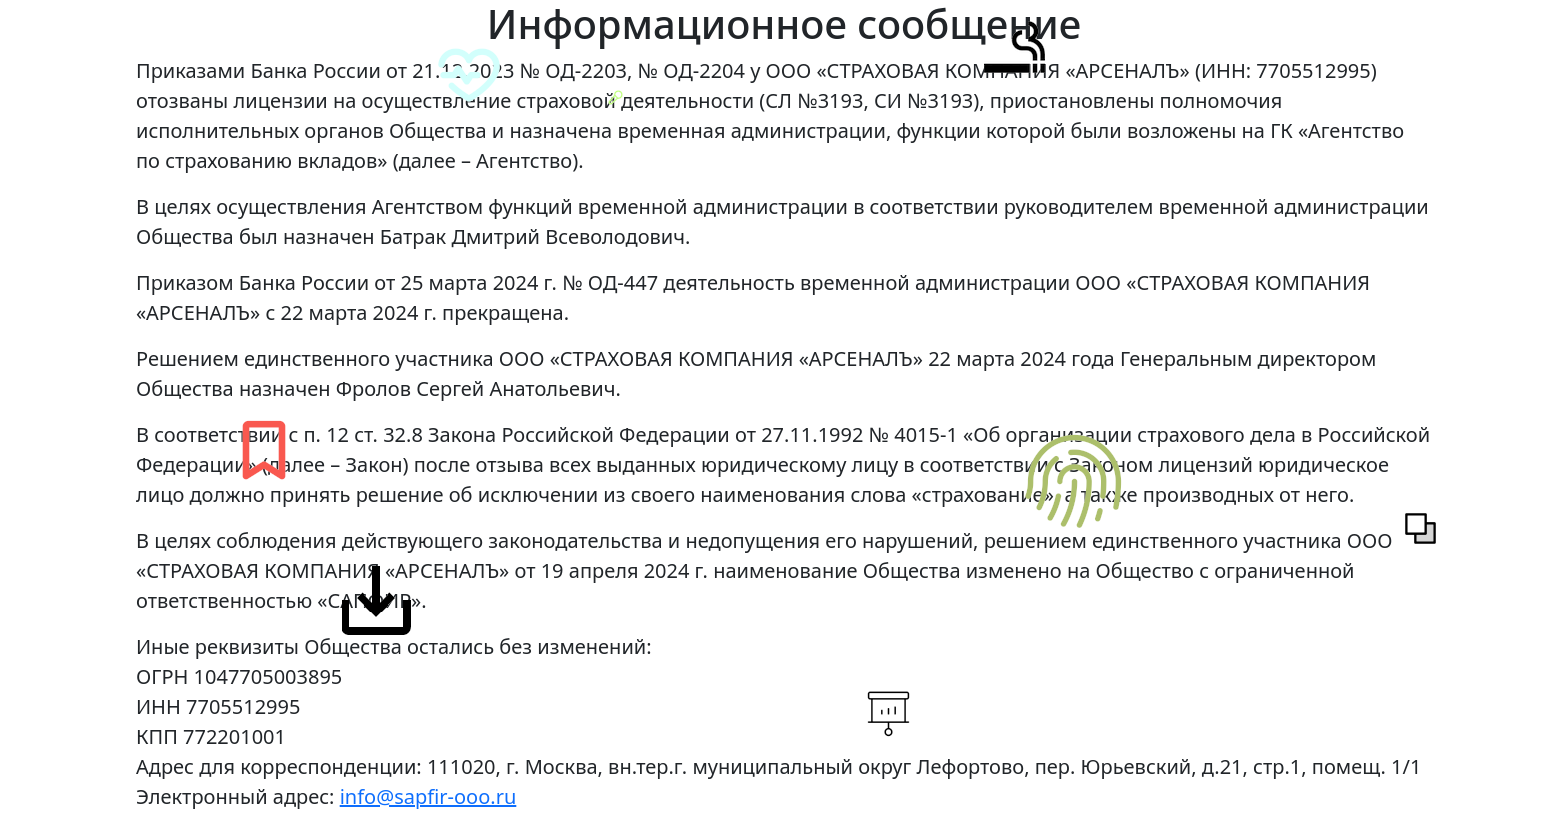  I want to click on authenticate with biometric fingerprint, so click(1074, 481).